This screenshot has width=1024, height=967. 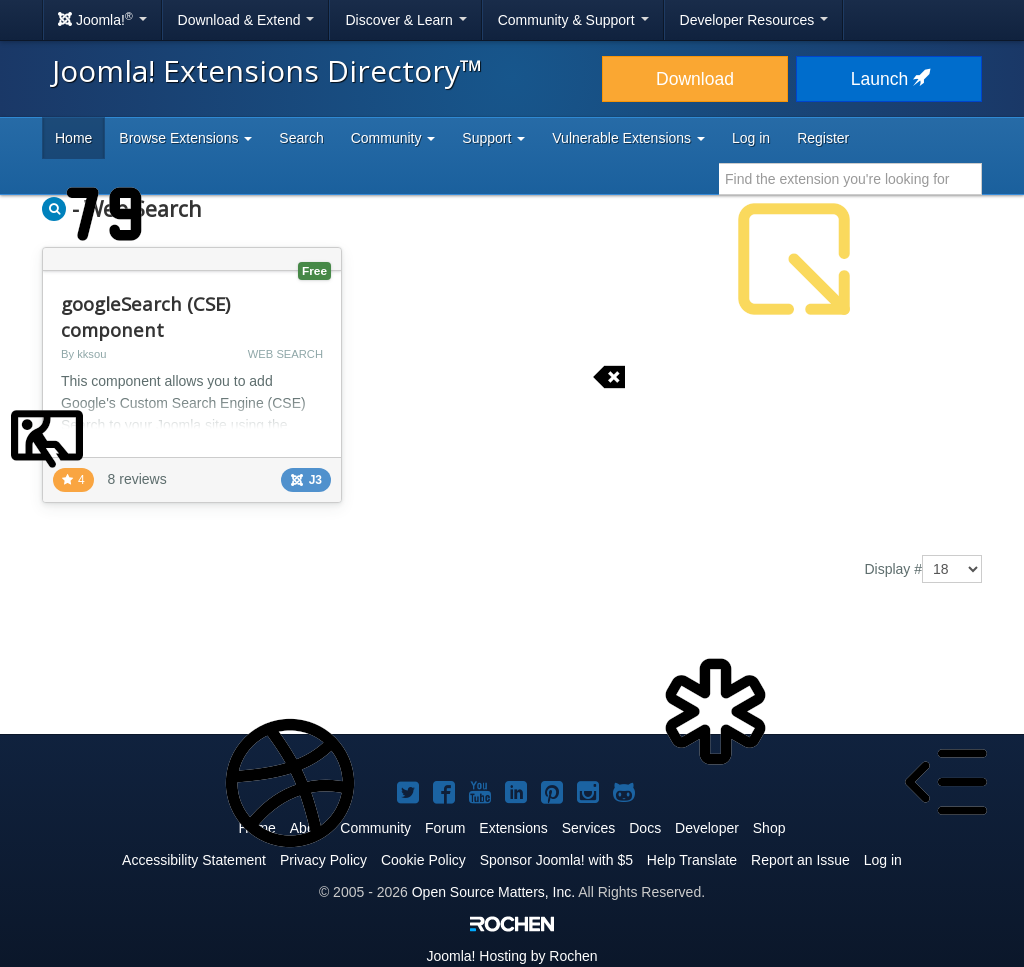 I want to click on open dribbble profile or portfolio, so click(x=290, y=783).